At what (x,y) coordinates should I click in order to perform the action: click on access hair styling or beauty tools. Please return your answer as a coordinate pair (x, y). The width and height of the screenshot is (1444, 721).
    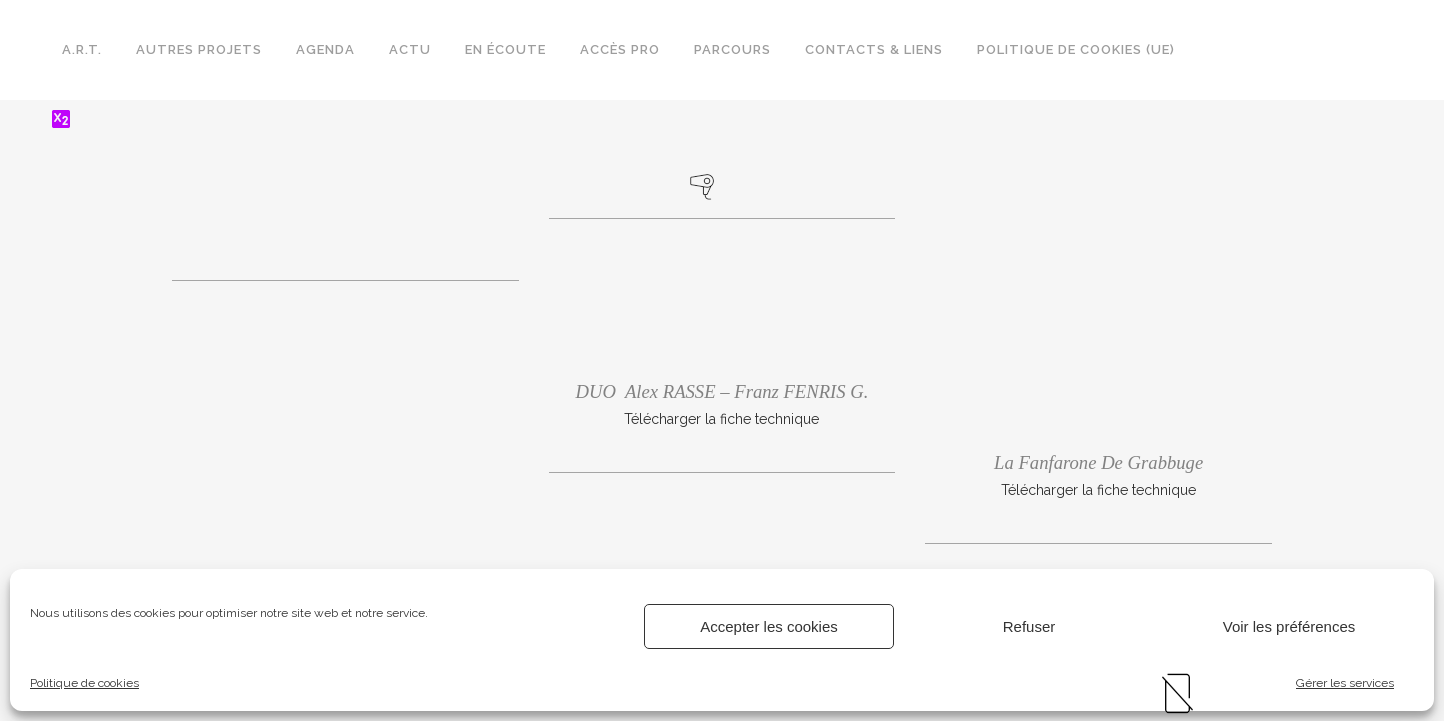
    Looking at the image, I should click on (702, 185).